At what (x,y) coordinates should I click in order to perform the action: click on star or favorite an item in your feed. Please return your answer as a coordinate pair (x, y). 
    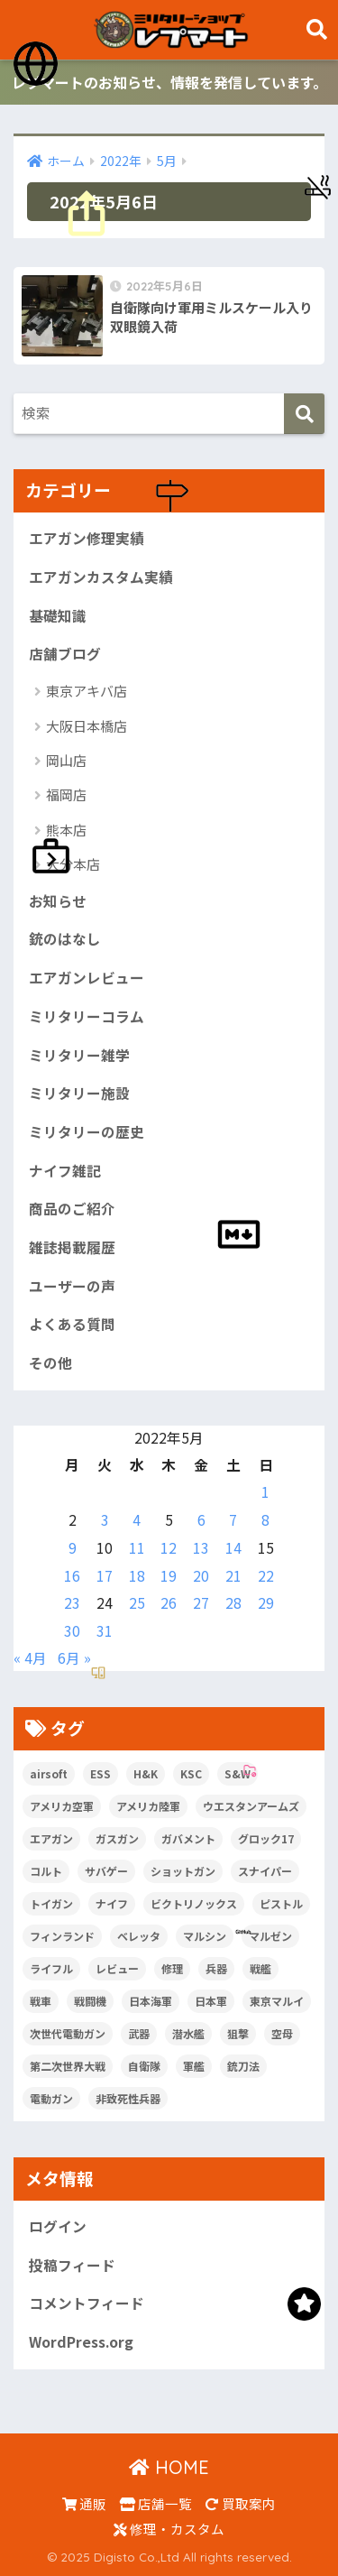
    Looking at the image, I should click on (304, 2304).